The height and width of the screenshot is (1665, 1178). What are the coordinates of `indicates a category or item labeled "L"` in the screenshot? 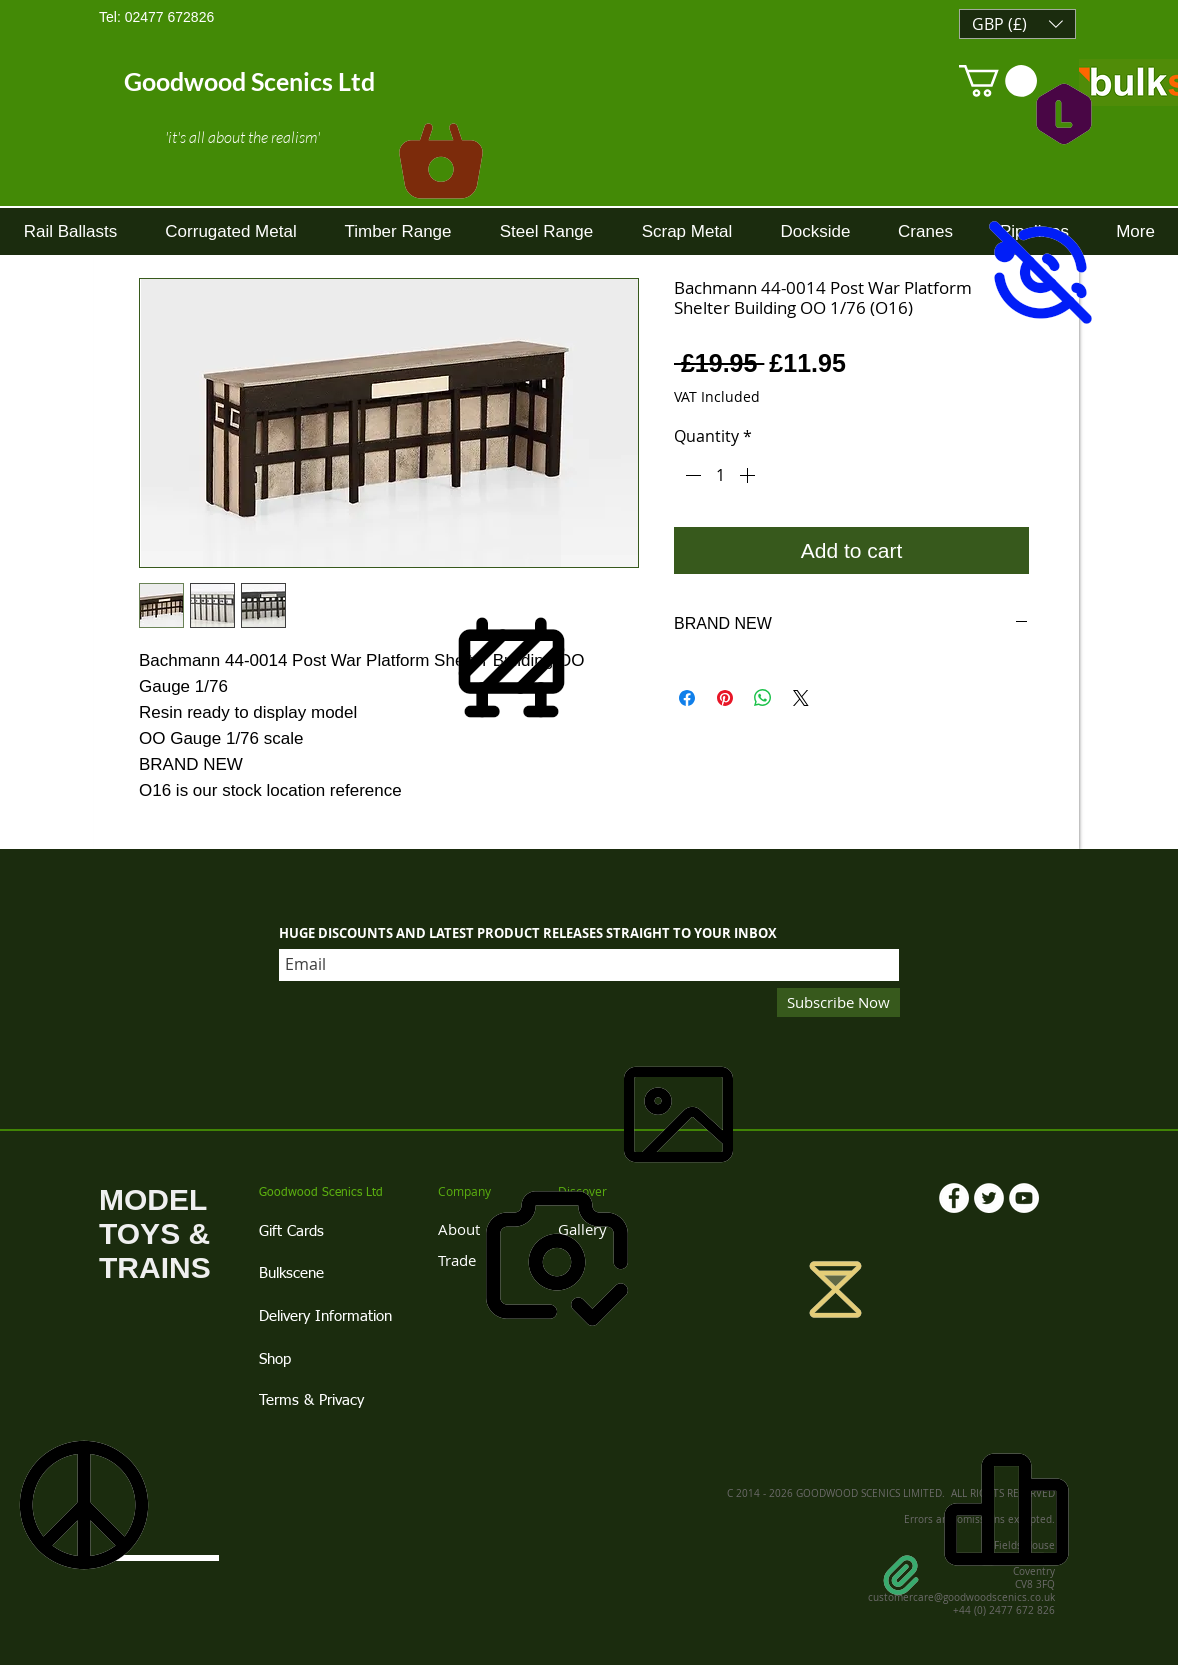 It's located at (1064, 114).